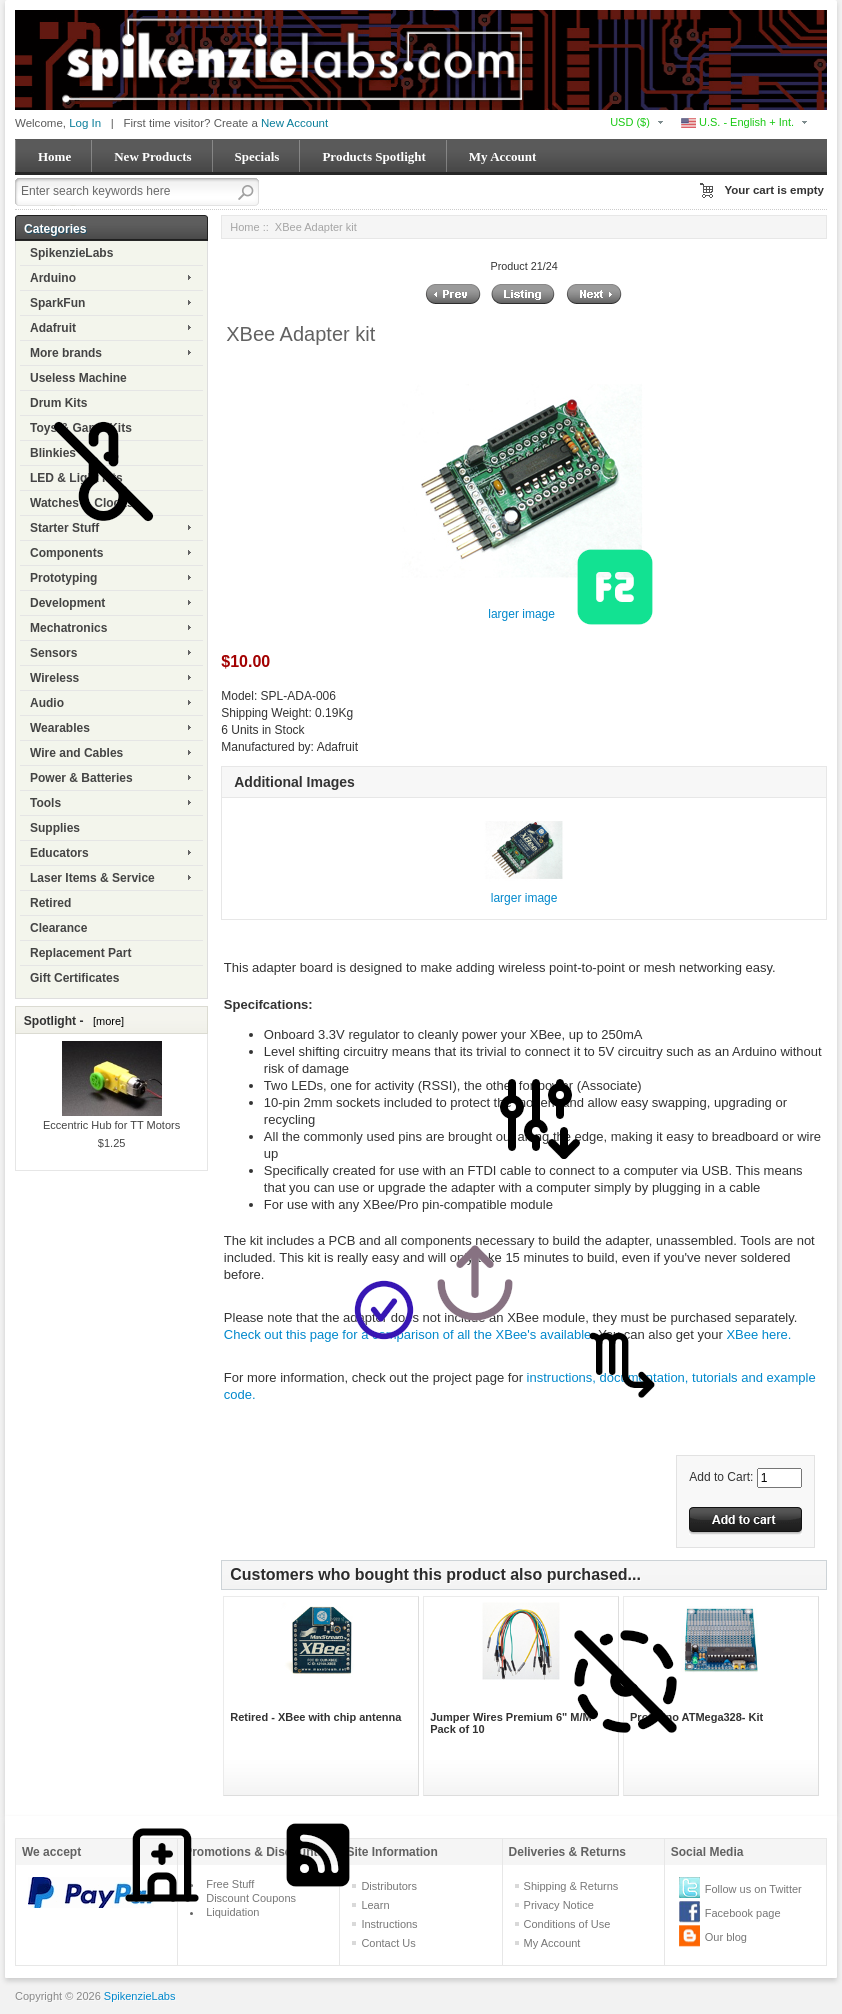 This screenshot has height=2014, width=842. What do you see at coordinates (615, 587) in the screenshot?
I see `toggle F2 function key shortcut` at bounding box center [615, 587].